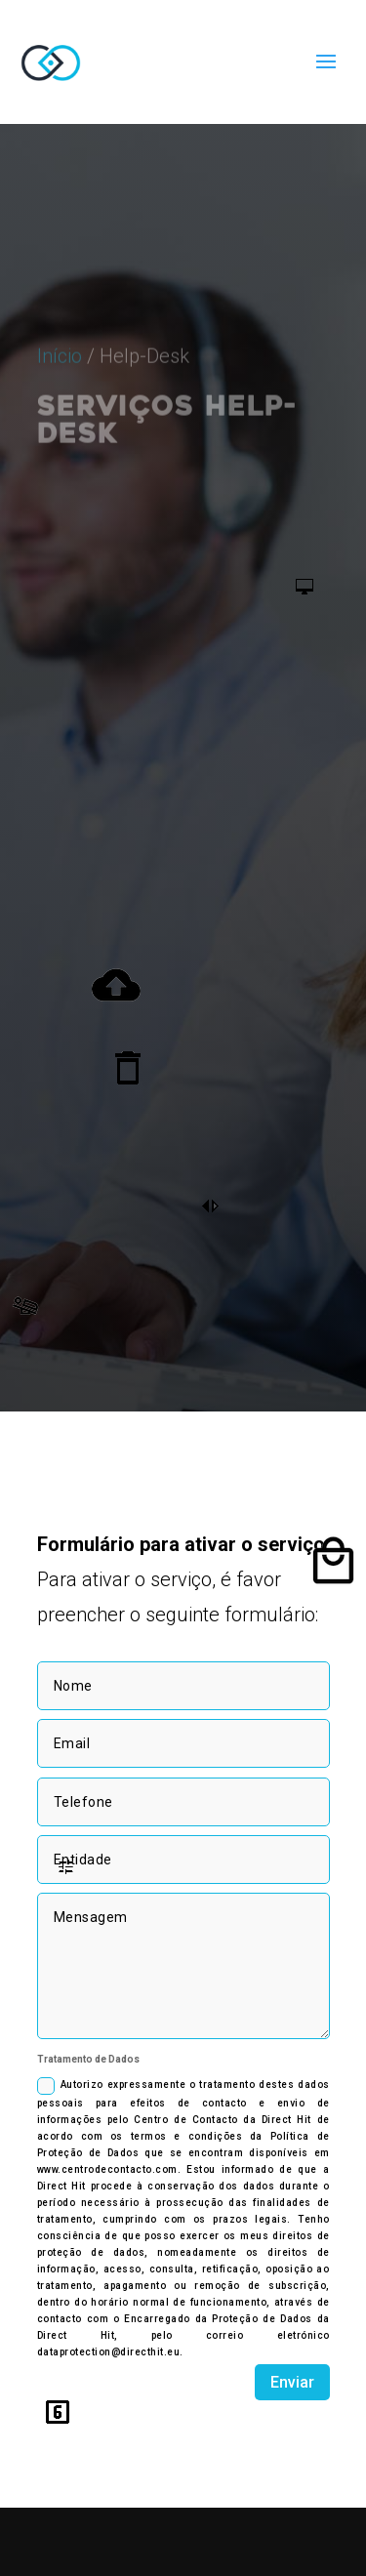  I want to click on access shopping or retail features, so click(333, 1561).